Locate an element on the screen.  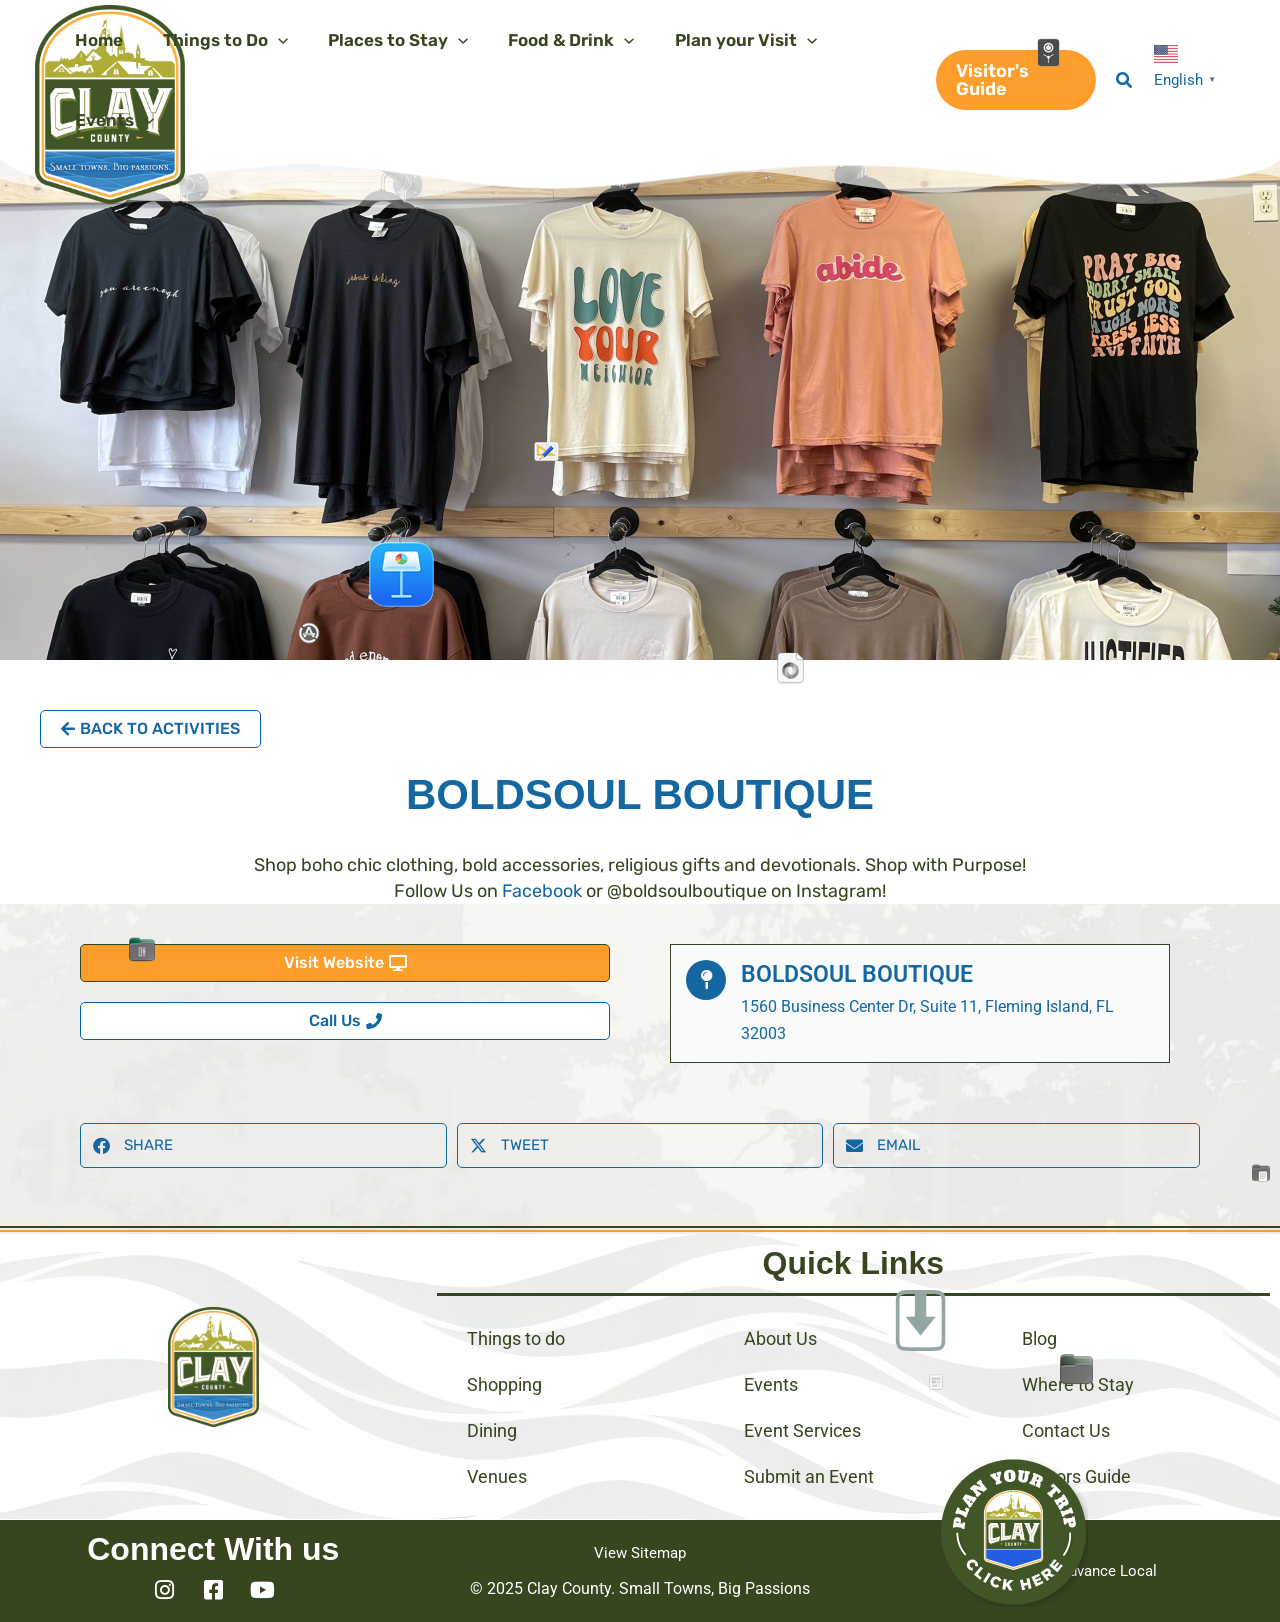
check for available software updates is located at coordinates (309, 633).